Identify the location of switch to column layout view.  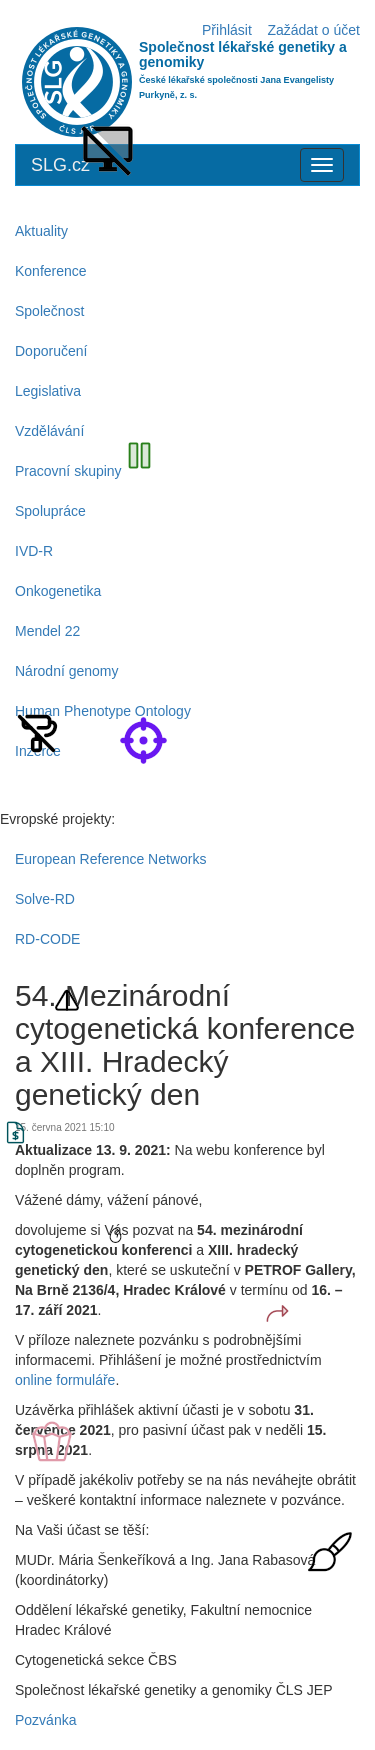
(139, 455).